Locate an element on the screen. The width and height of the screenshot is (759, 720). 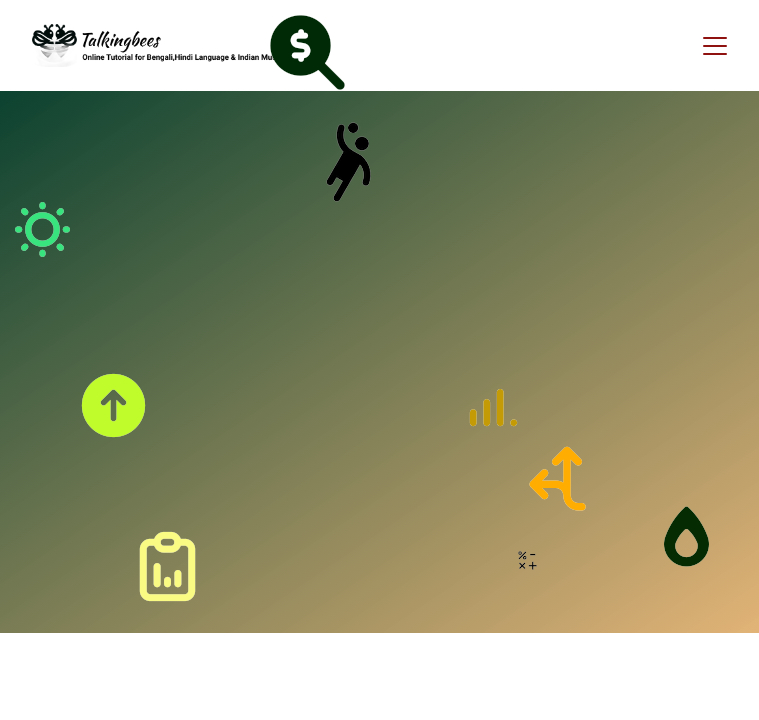
upload a file or content is located at coordinates (113, 405).